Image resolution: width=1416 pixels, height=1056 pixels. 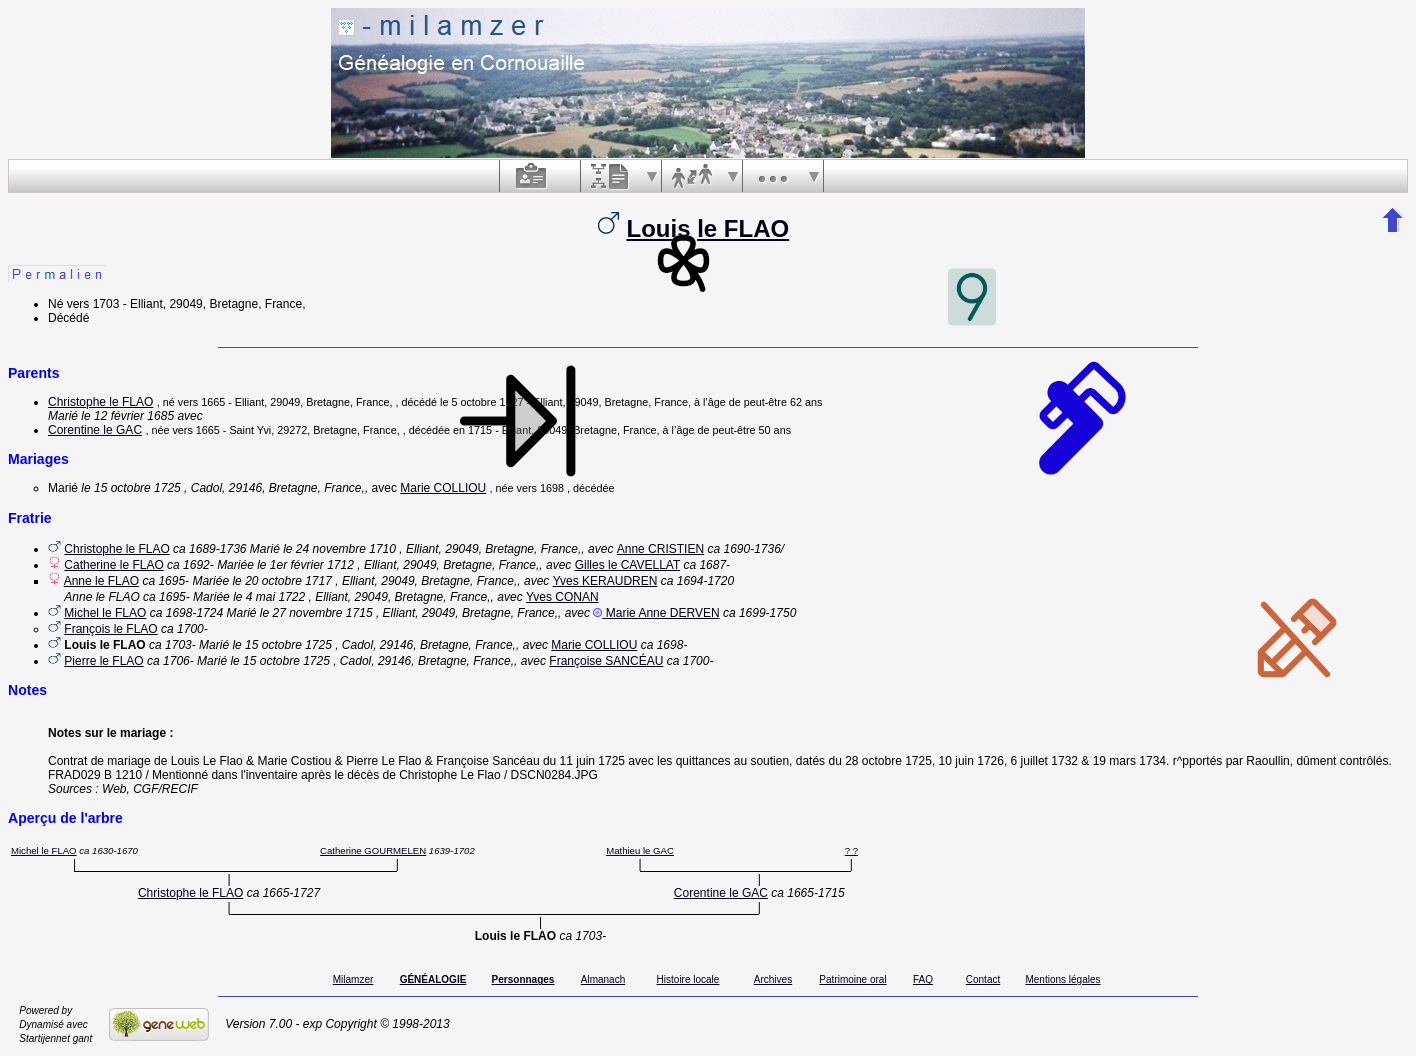 What do you see at coordinates (520, 421) in the screenshot?
I see `skip to end of content` at bounding box center [520, 421].